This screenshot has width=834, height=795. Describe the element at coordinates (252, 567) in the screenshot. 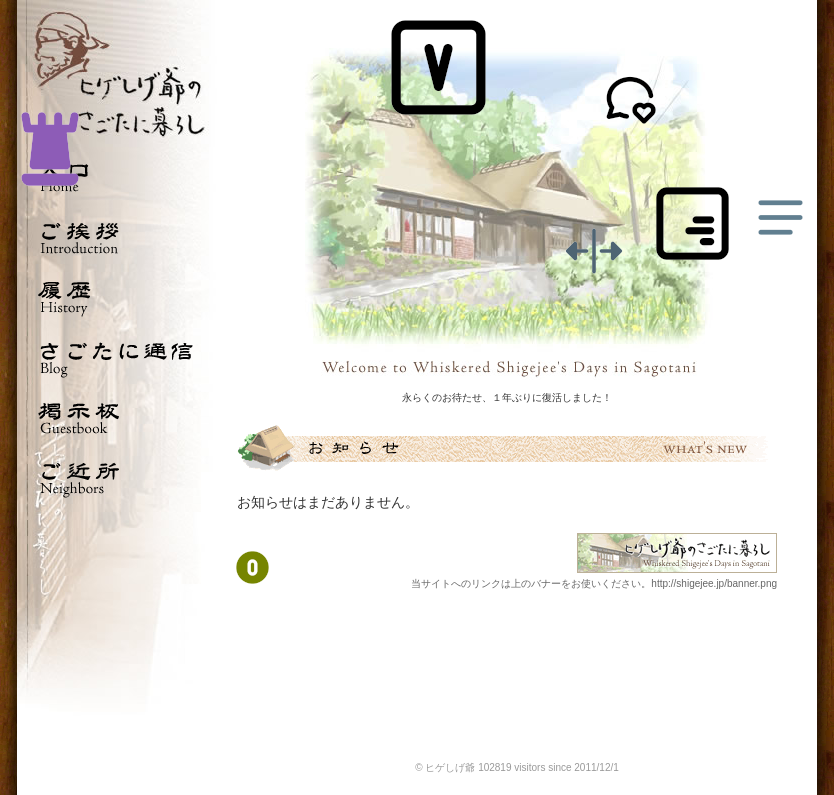

I see `indicates the letter "o" or zero in a selection interface` at that location.